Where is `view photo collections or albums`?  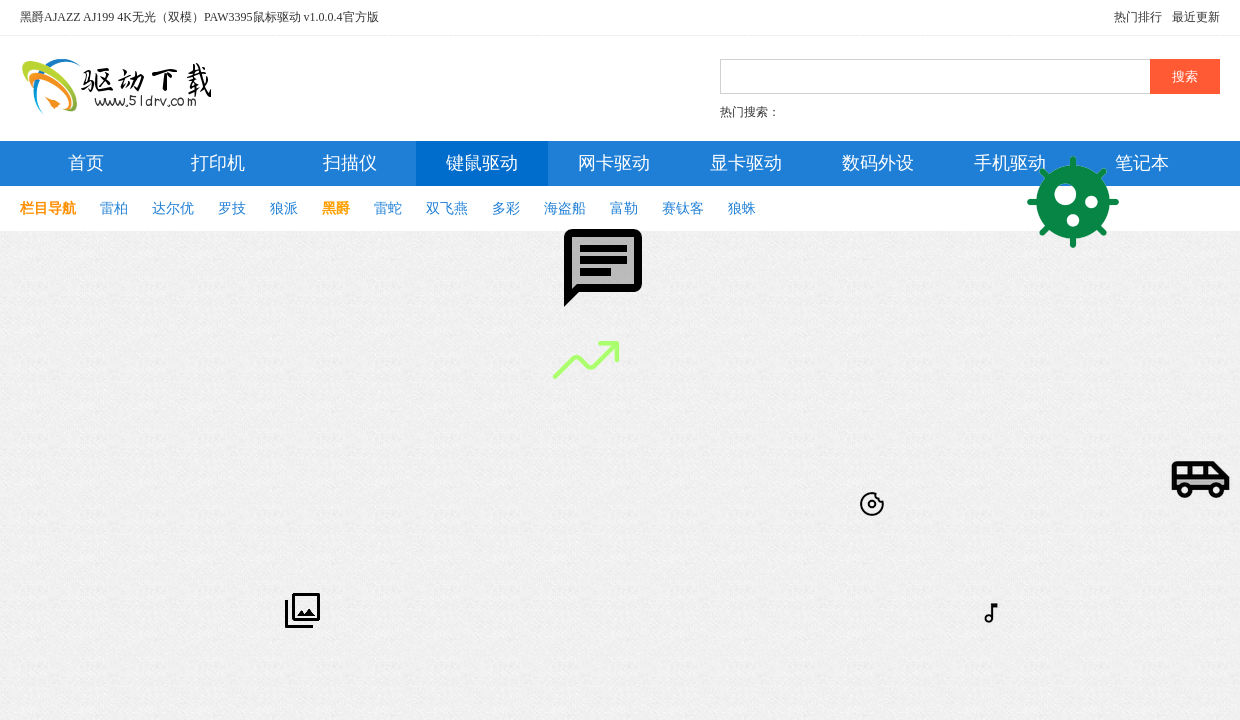
view photo collections or albums is located at coordinates (302, 610).